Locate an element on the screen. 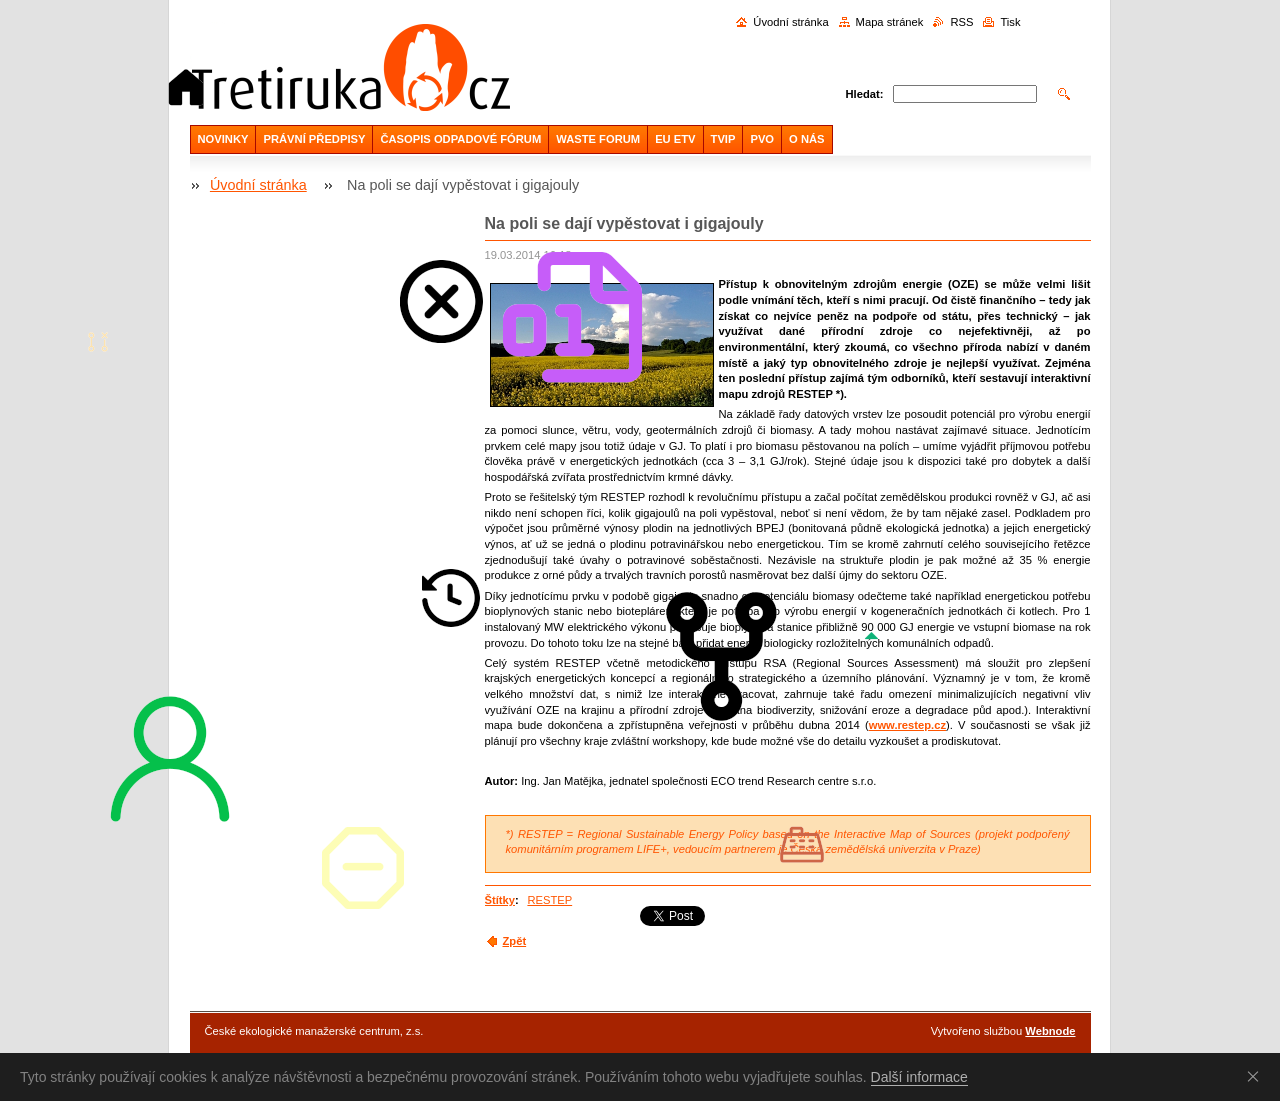  view your profile is located at coordinates (170, 759).